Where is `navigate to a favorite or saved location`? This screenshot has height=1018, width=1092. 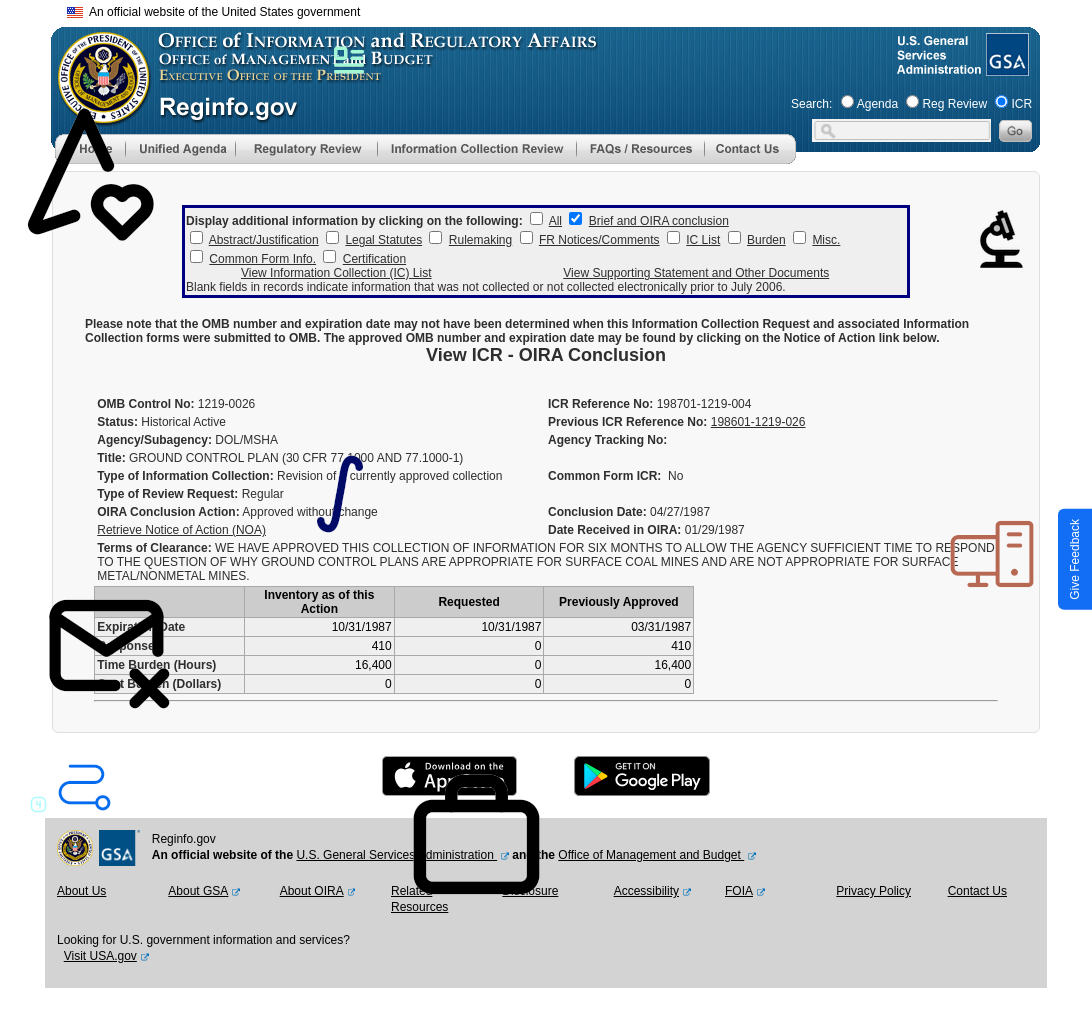 navigate to a favorite or saved location is located at coordinates (84, 171).